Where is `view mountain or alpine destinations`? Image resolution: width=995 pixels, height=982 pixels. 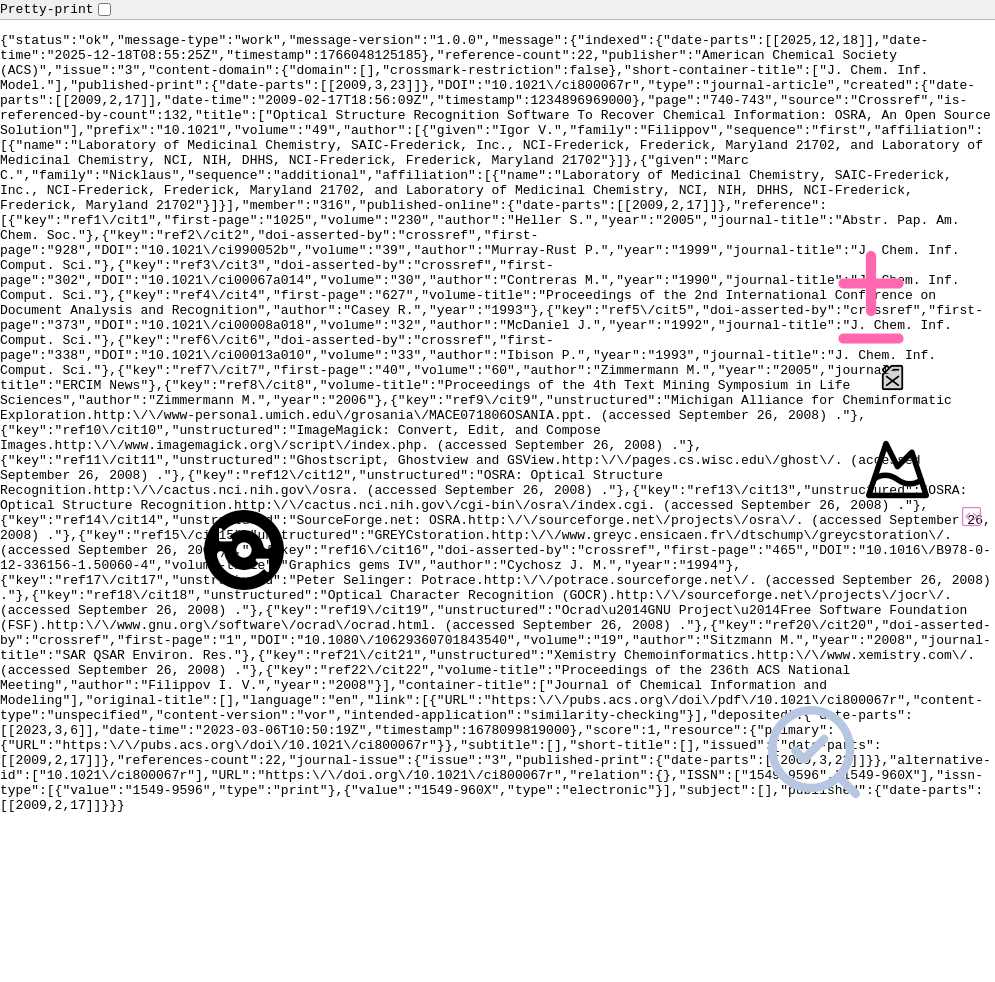 view mountain or alpine destinations is located at coordinates (897, 469).